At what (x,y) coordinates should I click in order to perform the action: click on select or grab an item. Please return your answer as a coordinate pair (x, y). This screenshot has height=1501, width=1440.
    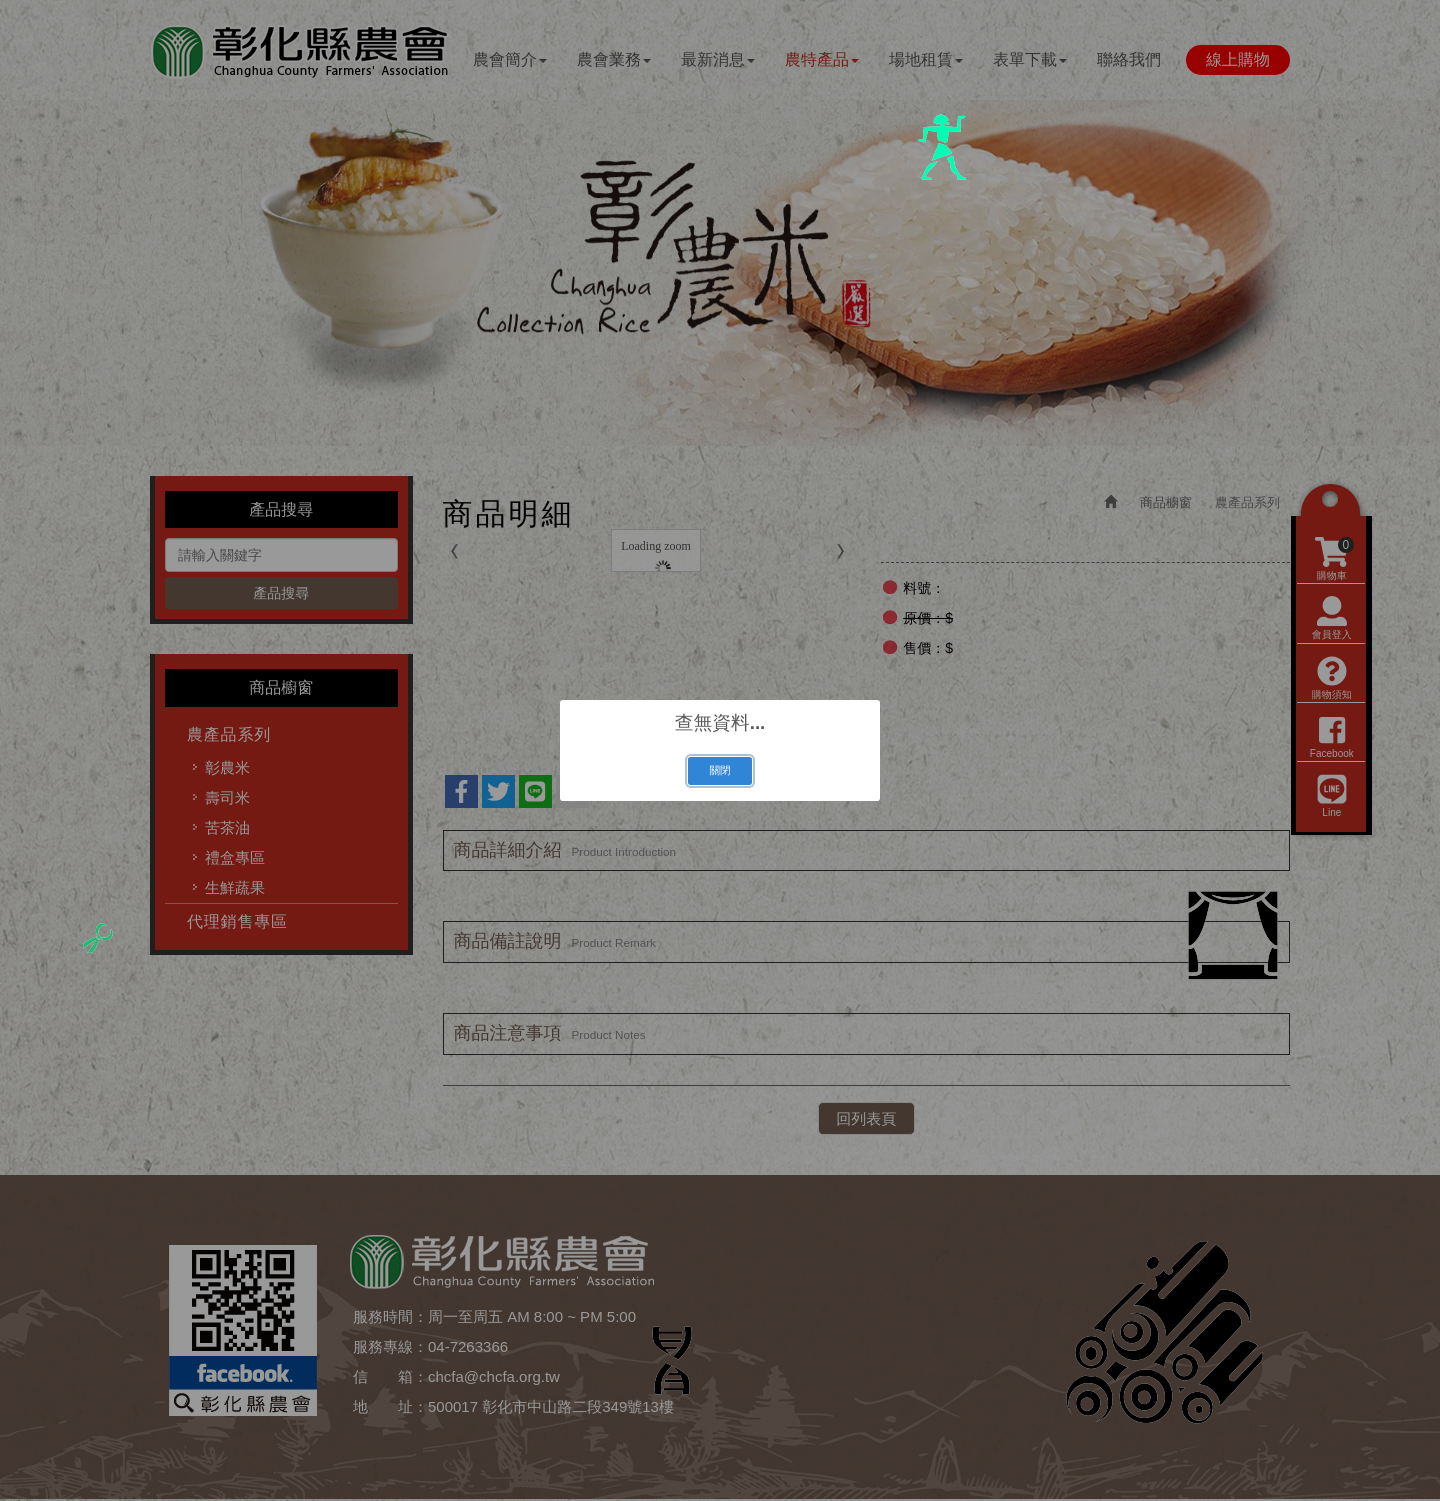
    Looking at the image, I should click on (98, 938).